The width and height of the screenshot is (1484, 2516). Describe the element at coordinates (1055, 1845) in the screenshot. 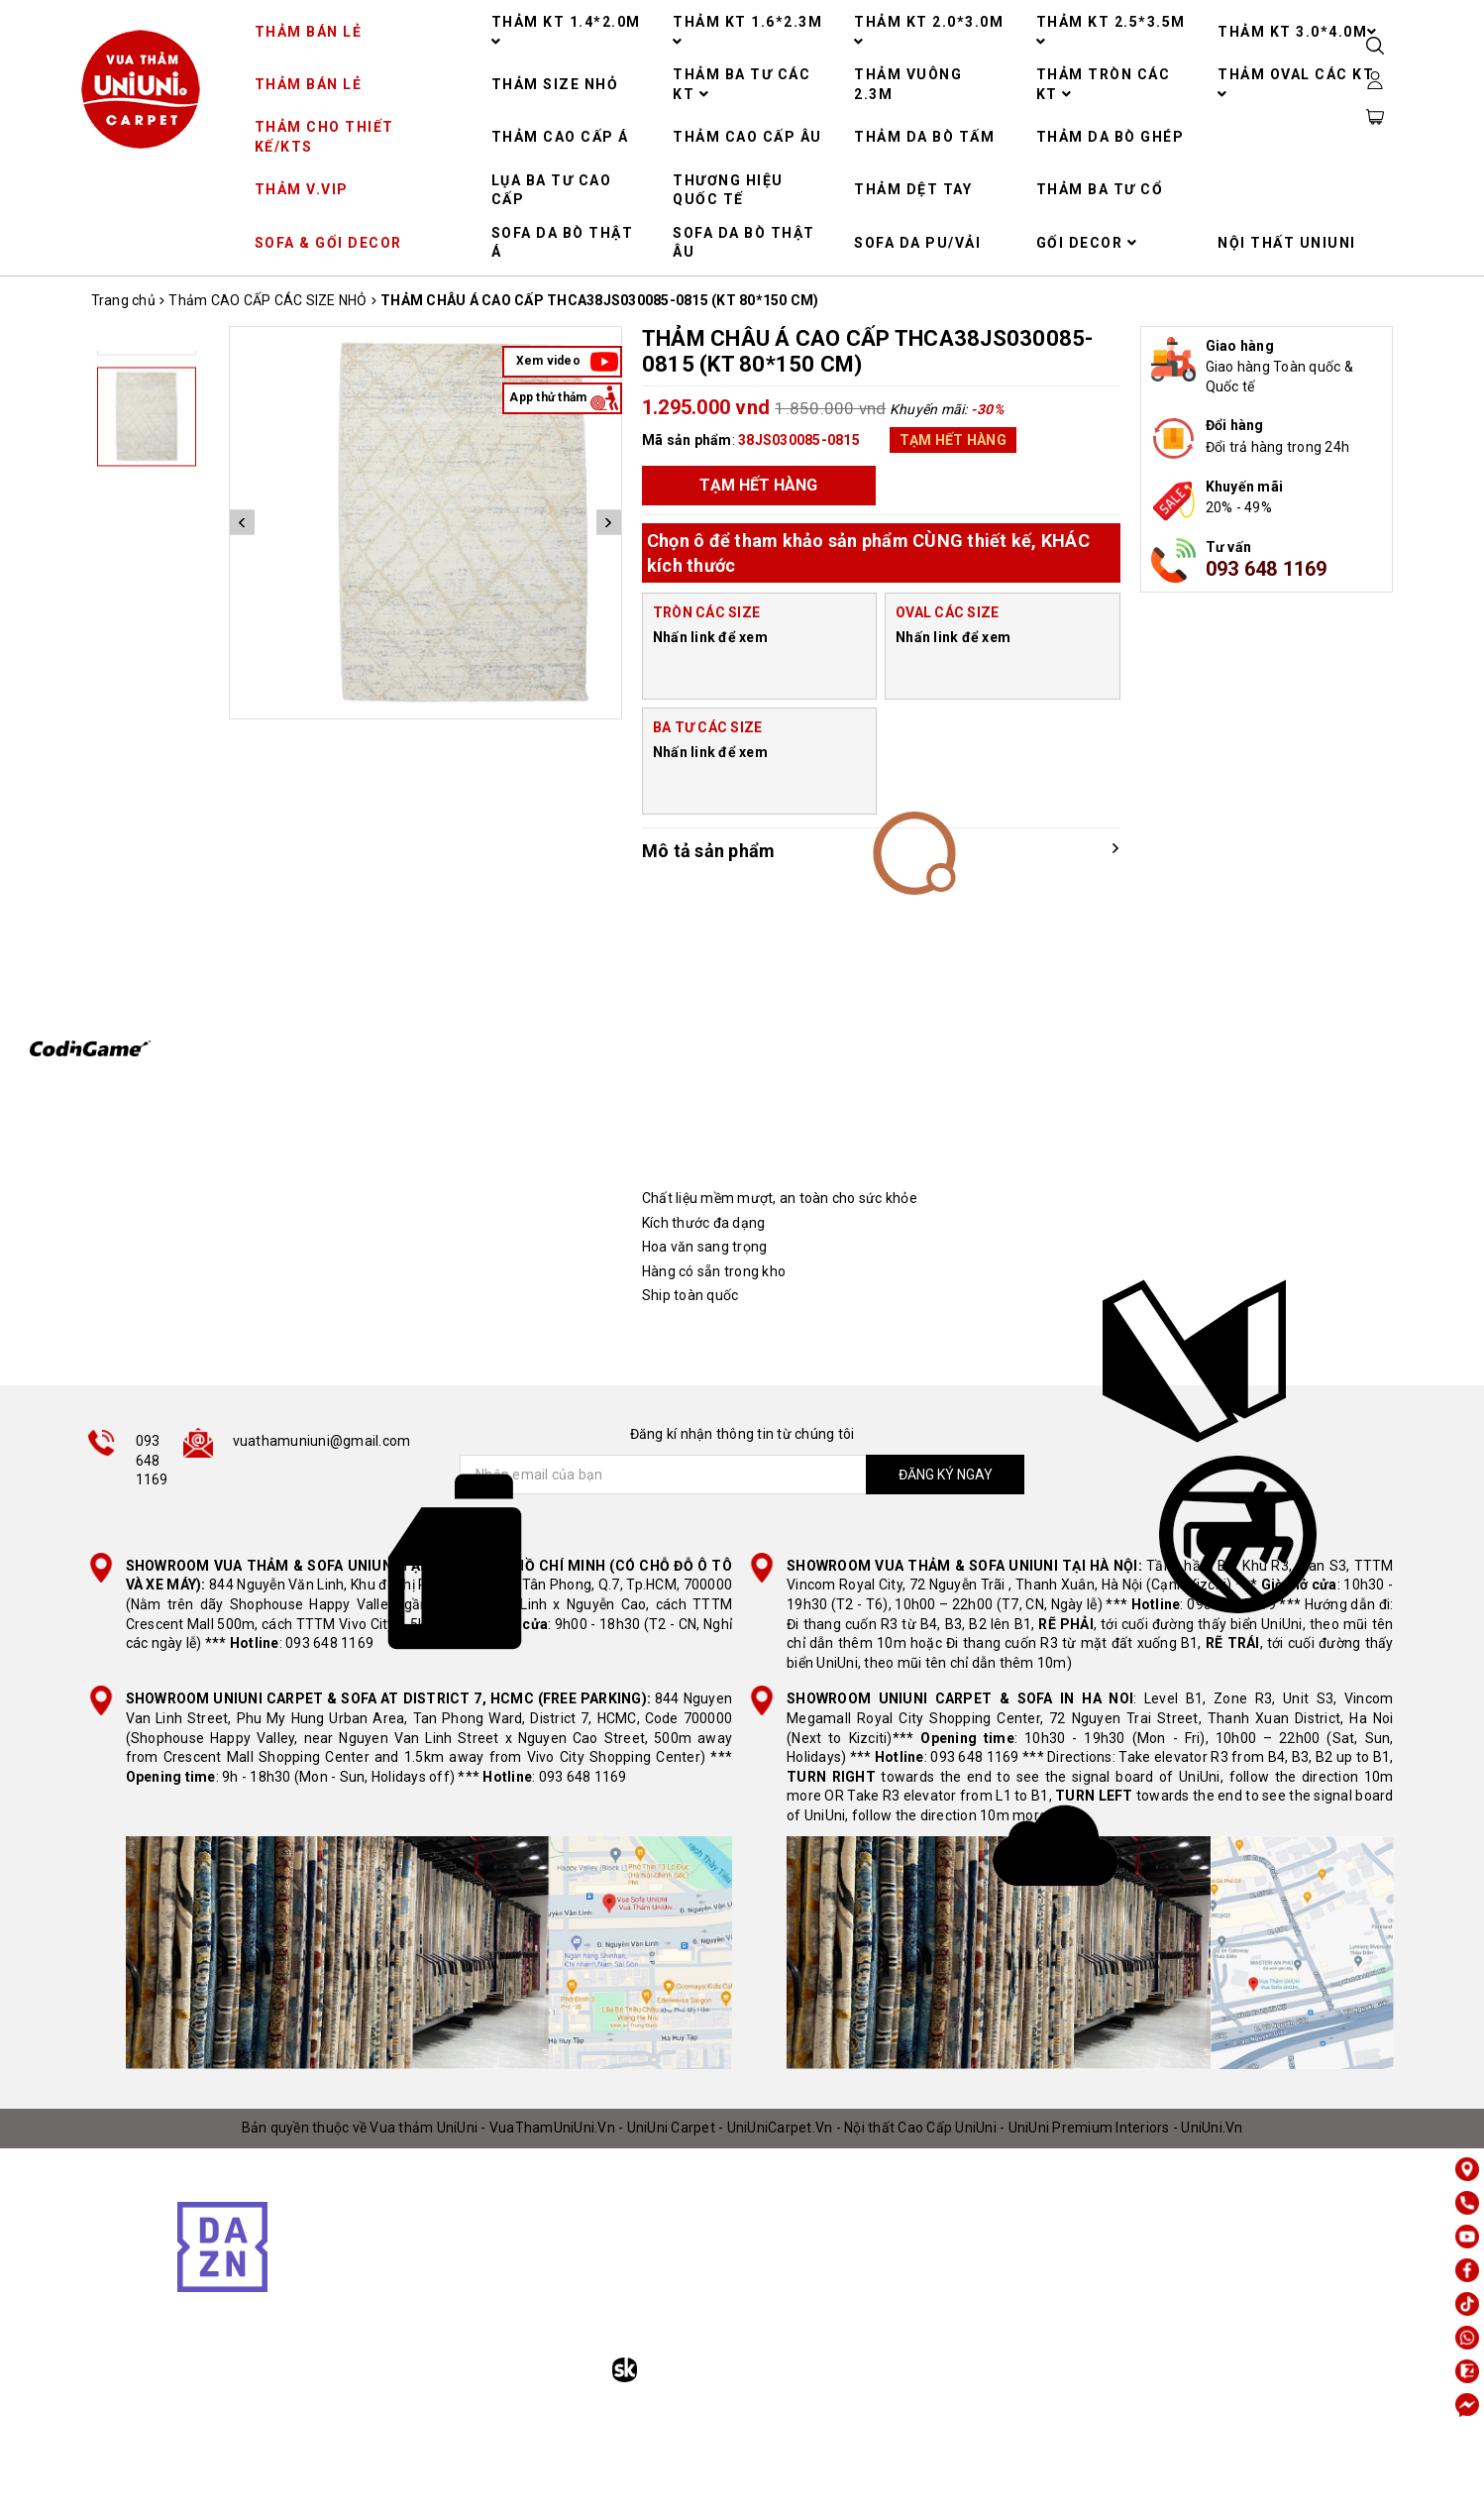

I see `access iCloud storage and settings` at that location.